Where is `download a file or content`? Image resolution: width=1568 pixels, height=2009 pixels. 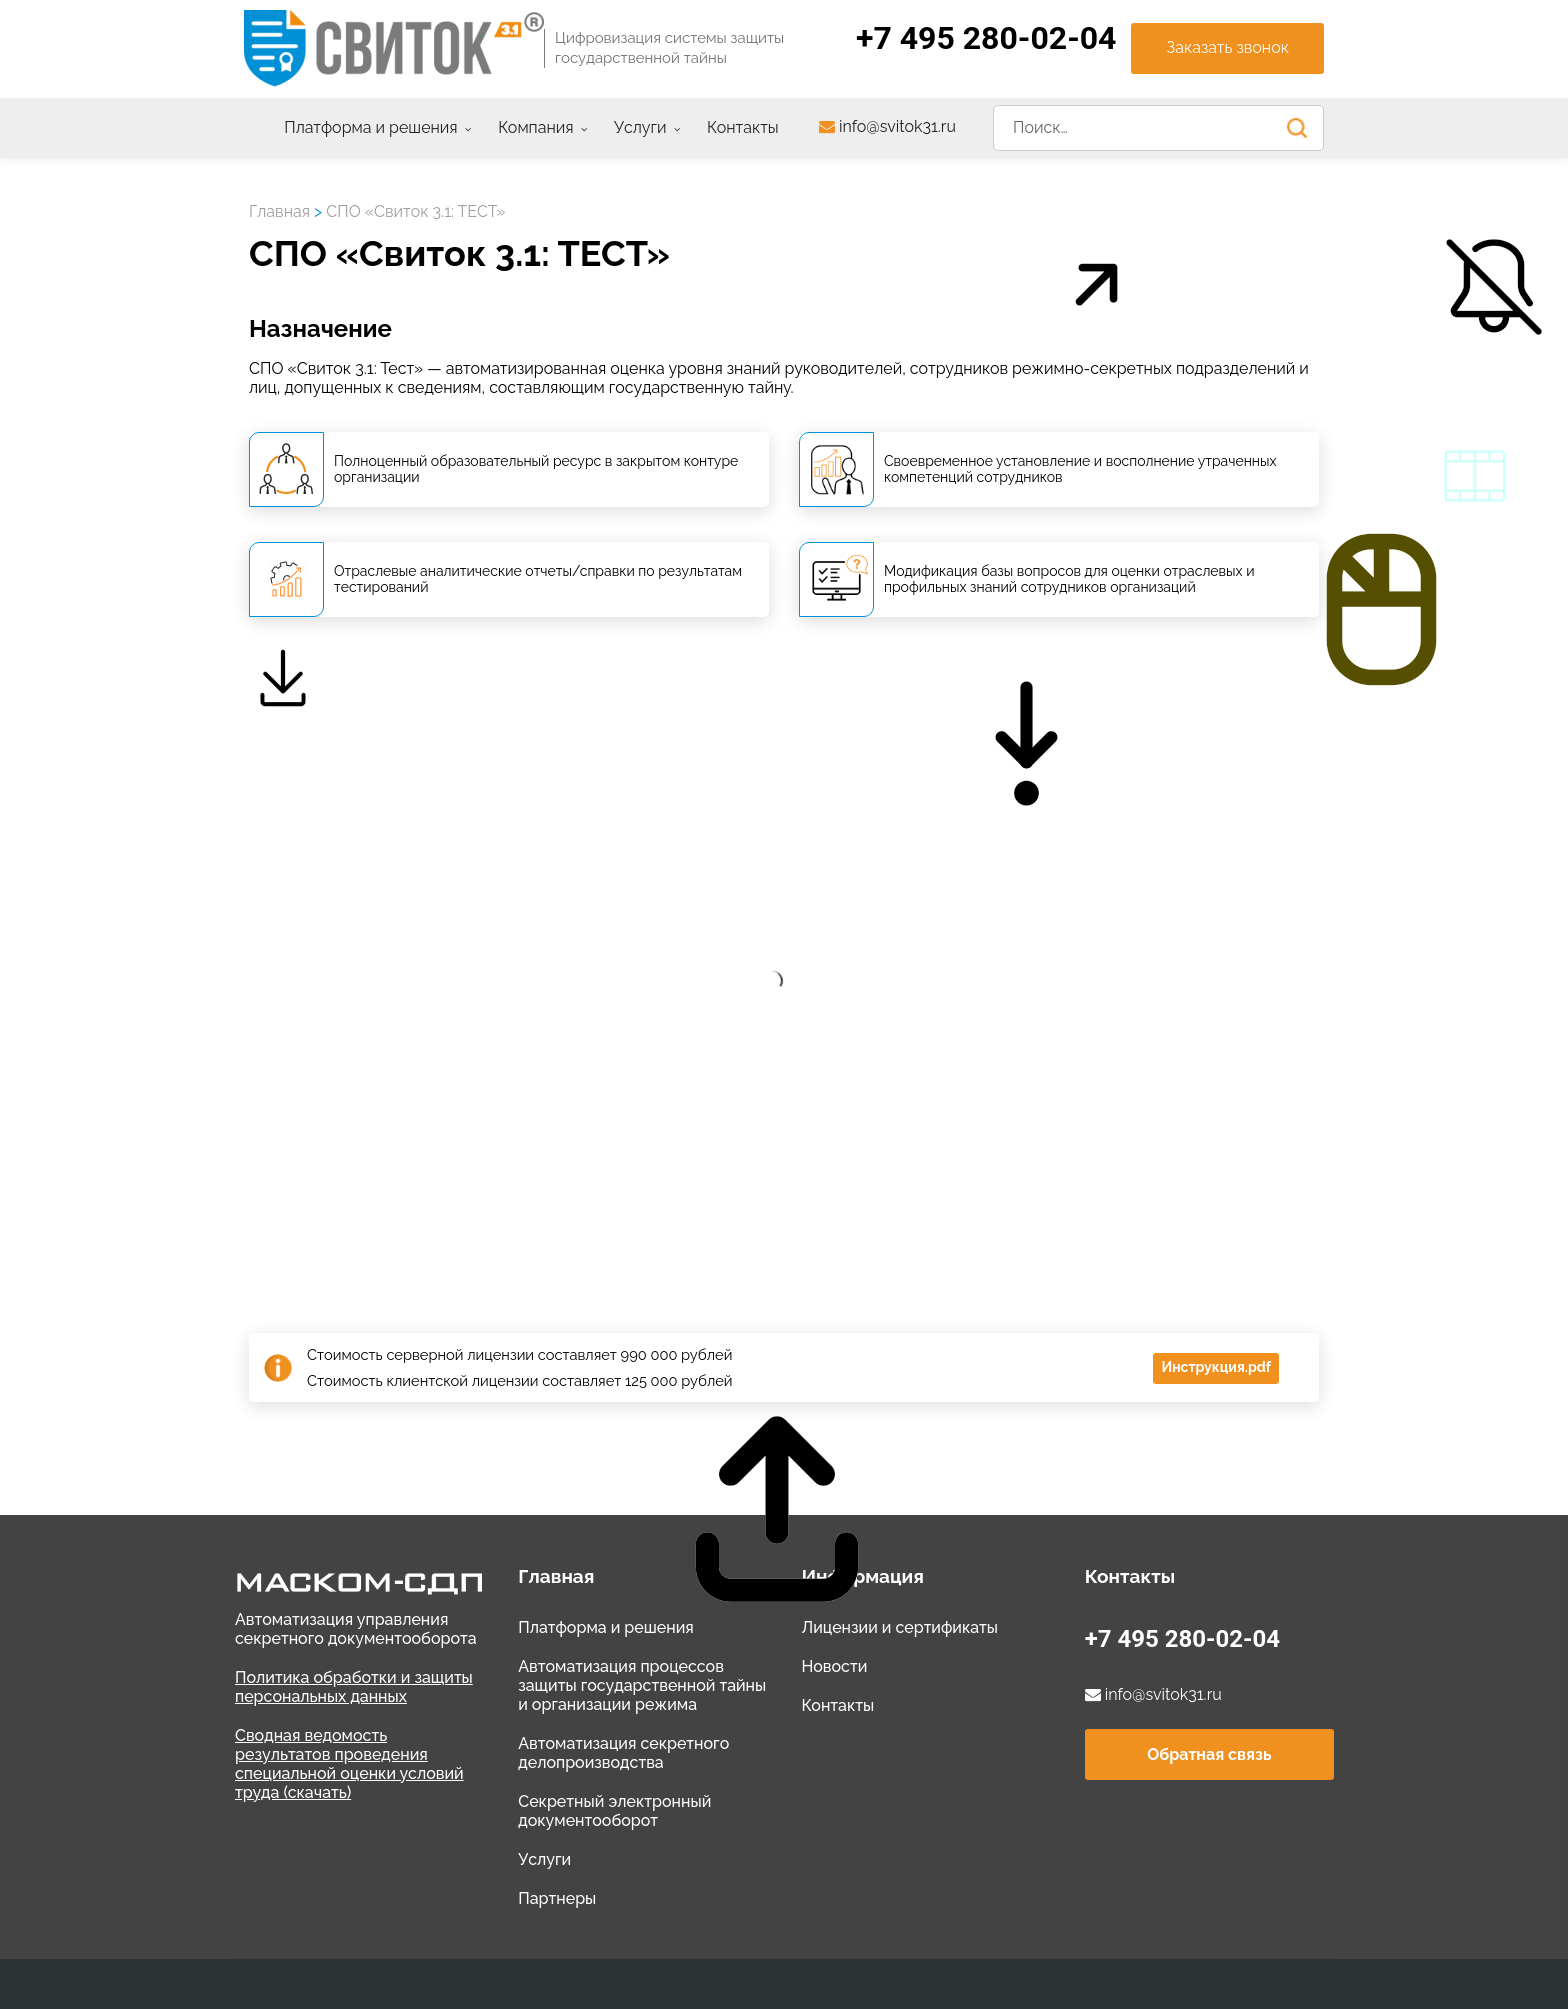
download a file or content is located at coordinates (283, 678).